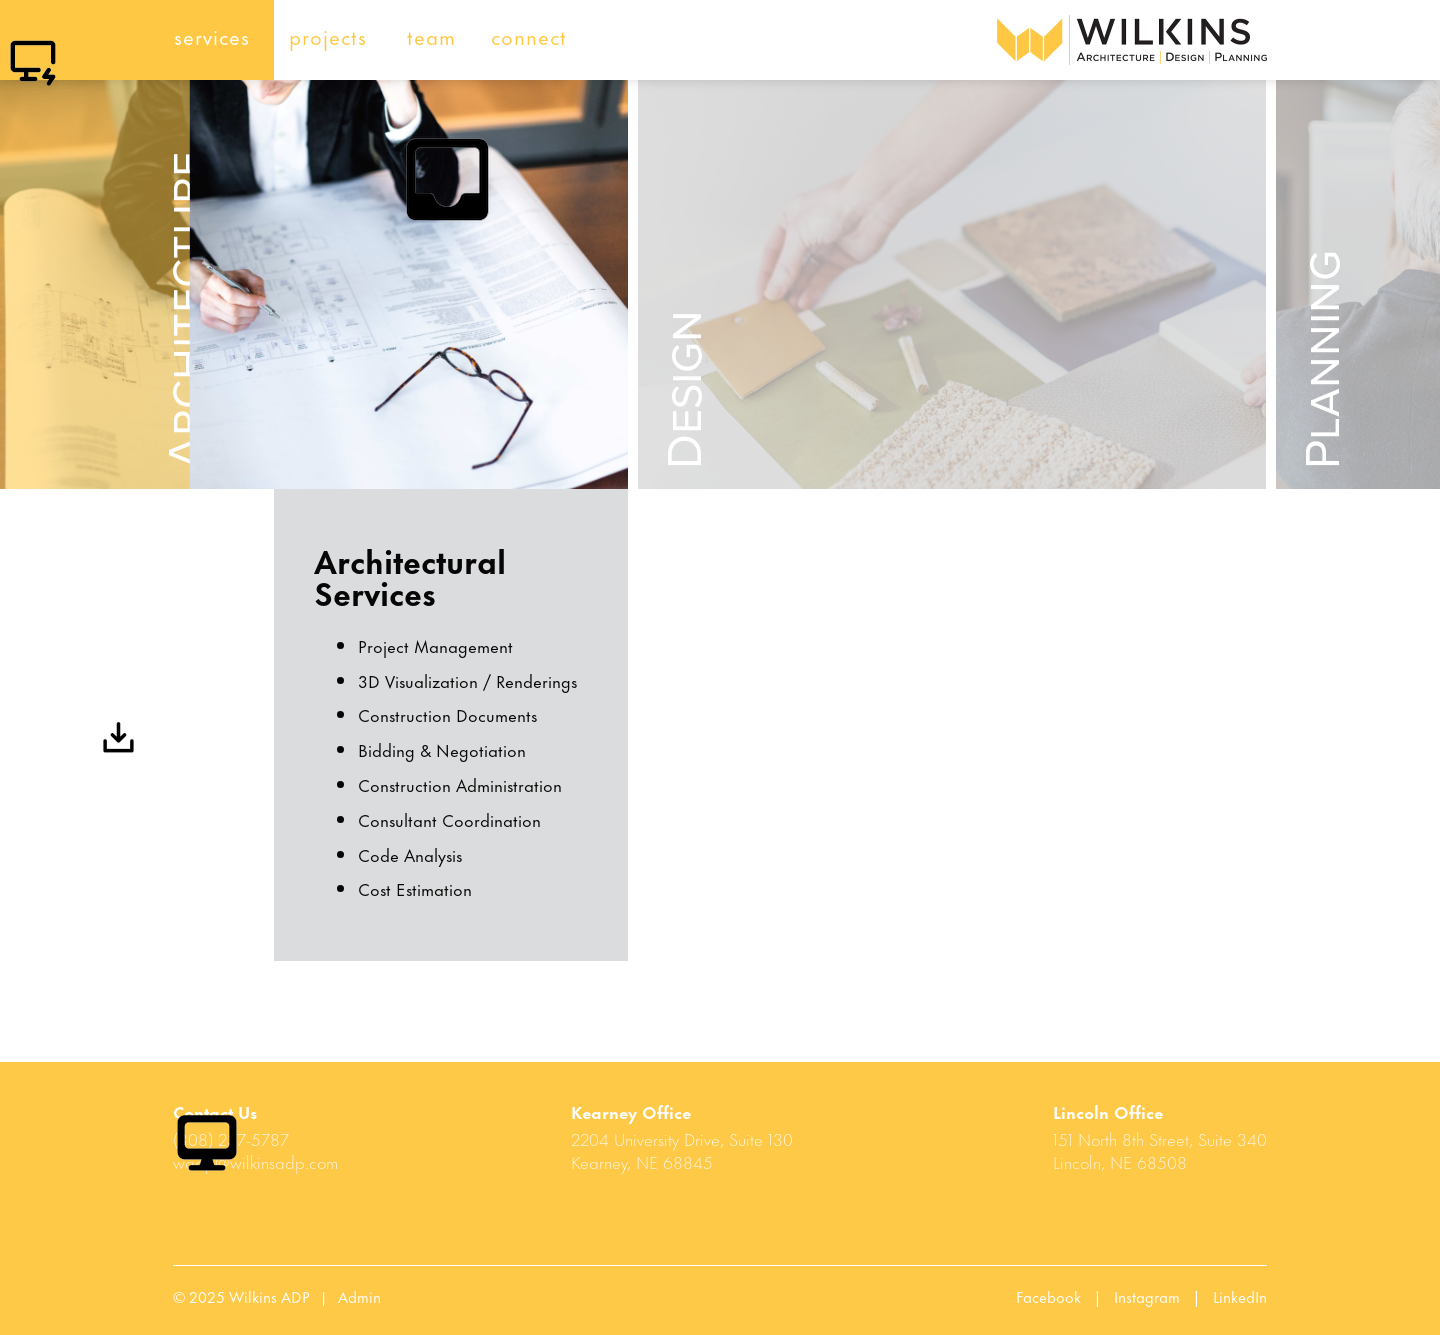  I want to click on access your inbox, so click(447, 179).